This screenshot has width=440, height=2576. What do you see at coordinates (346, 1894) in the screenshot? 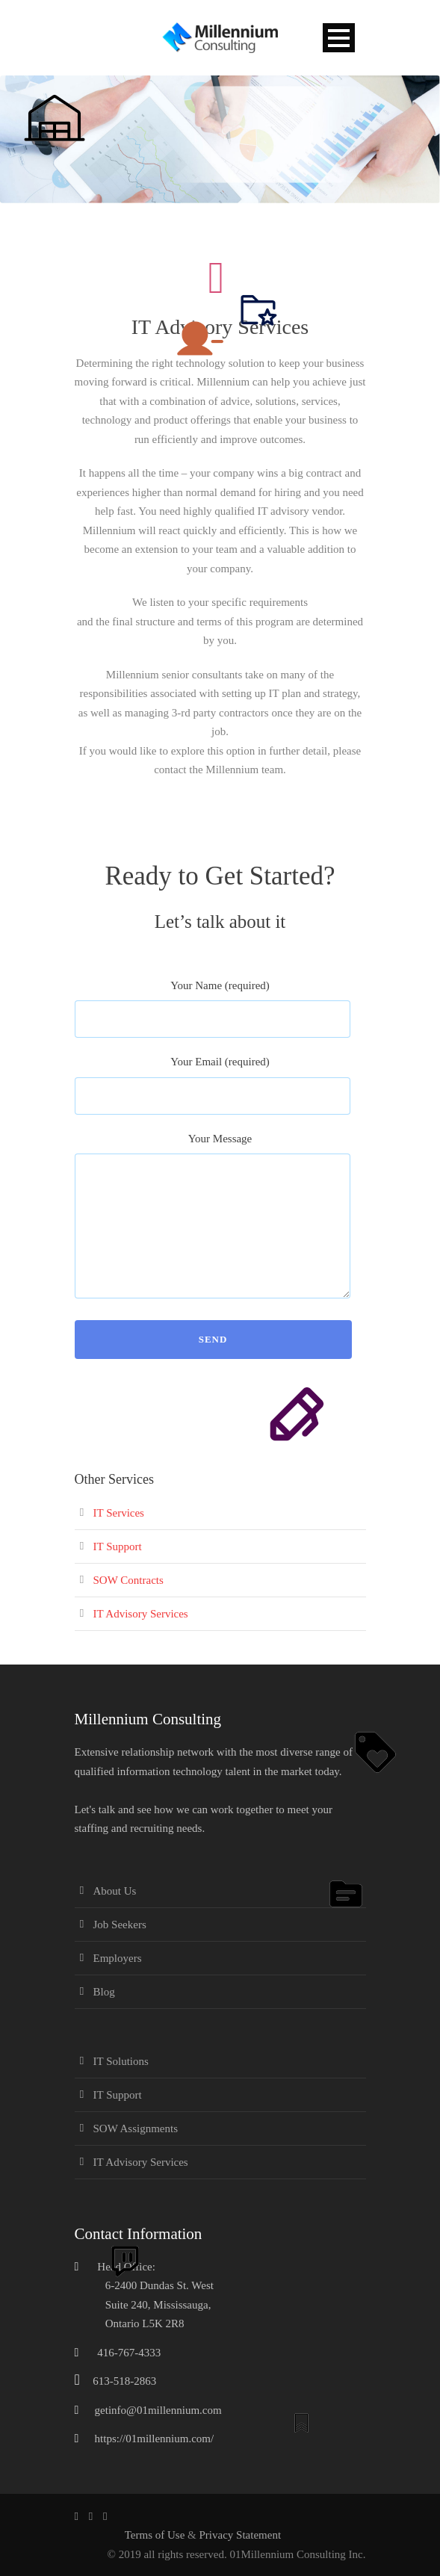
I see `open topic or file folder` at bounding box center [346, 1894].